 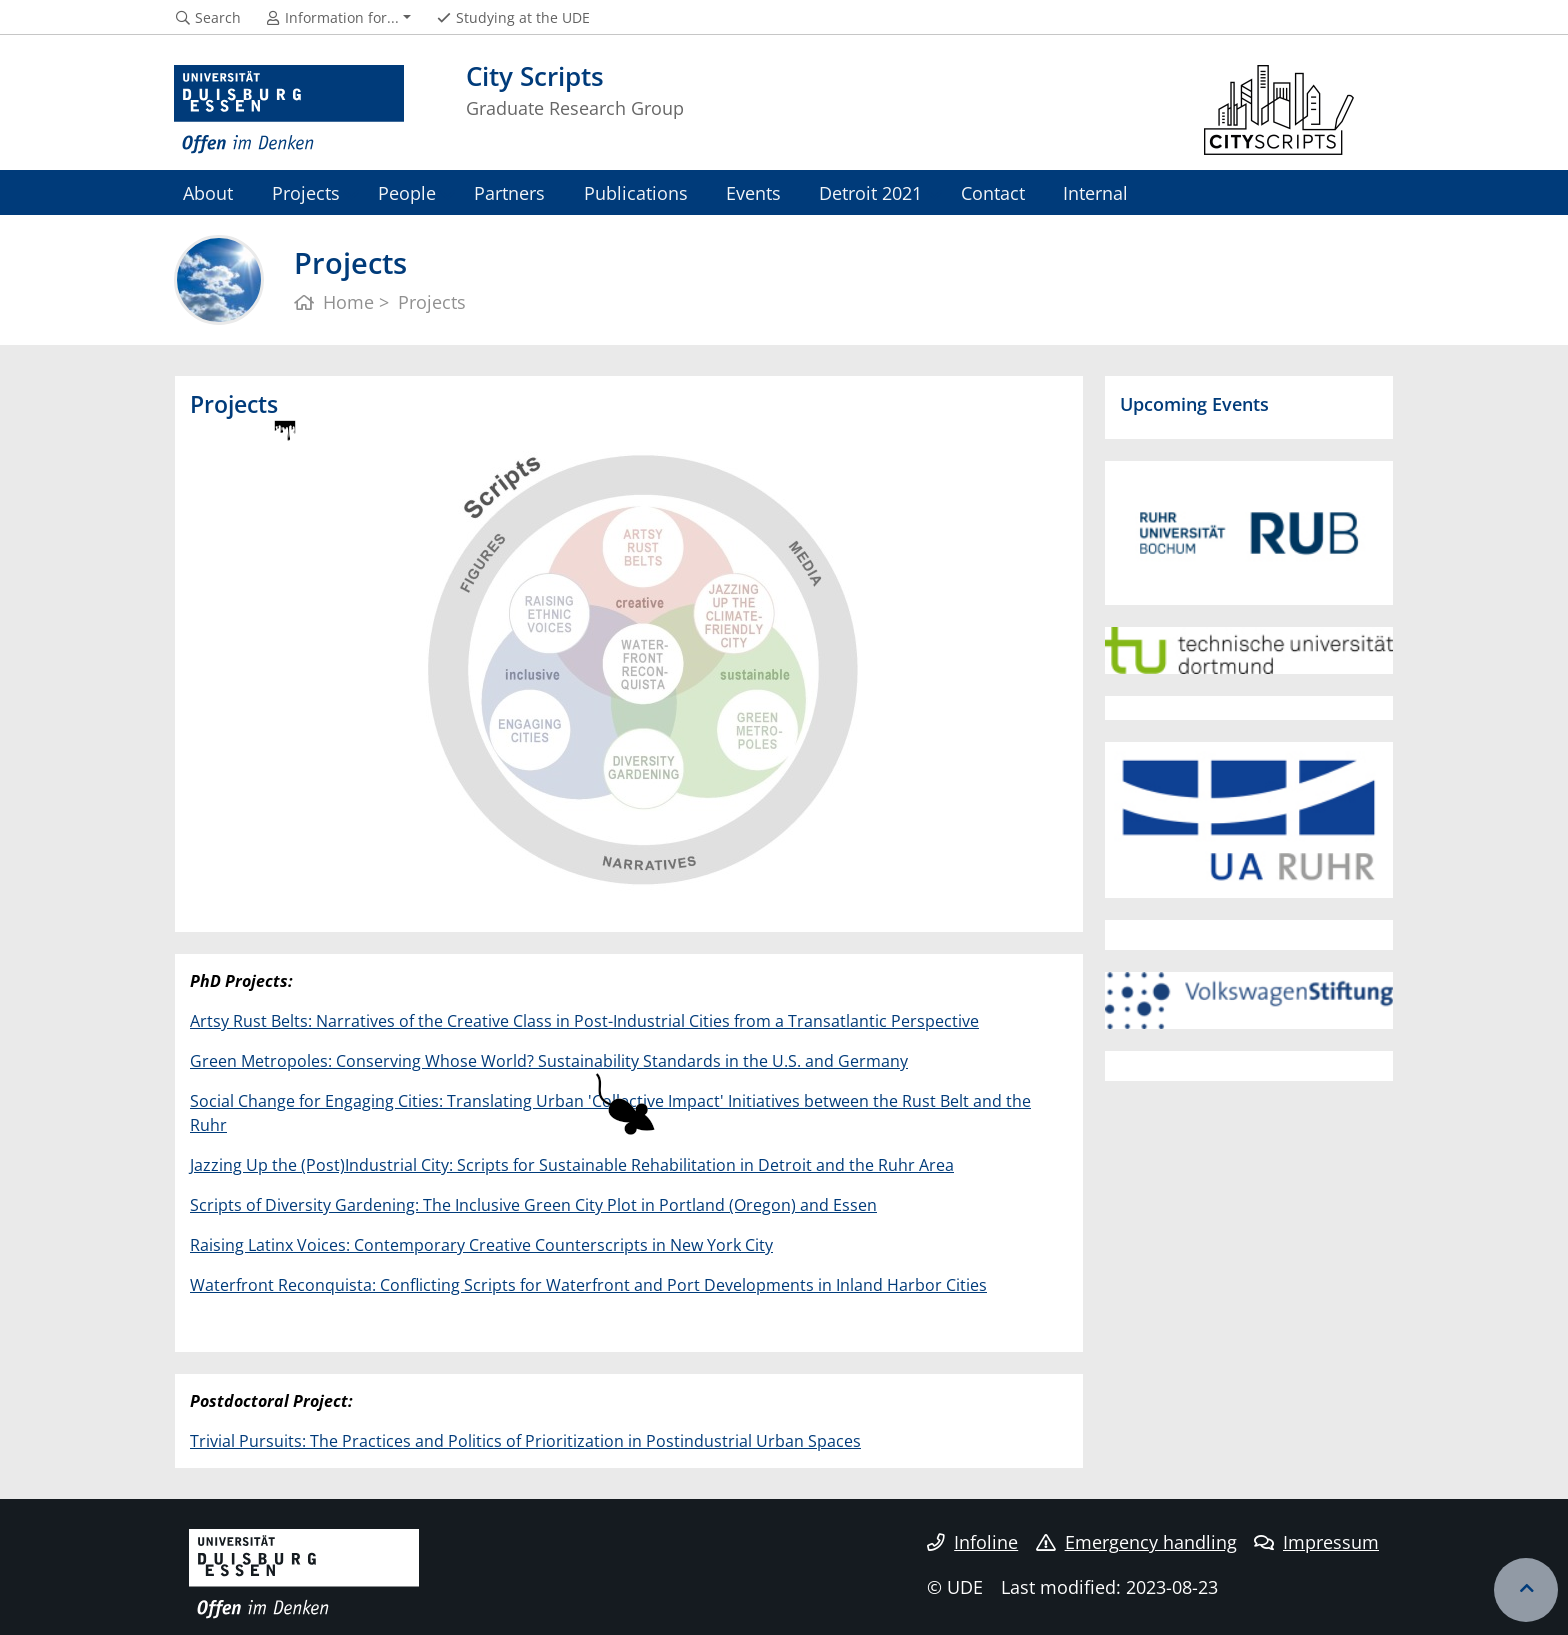 I want to click on indicates blood or gore content warning, so click(x=285, y=431).